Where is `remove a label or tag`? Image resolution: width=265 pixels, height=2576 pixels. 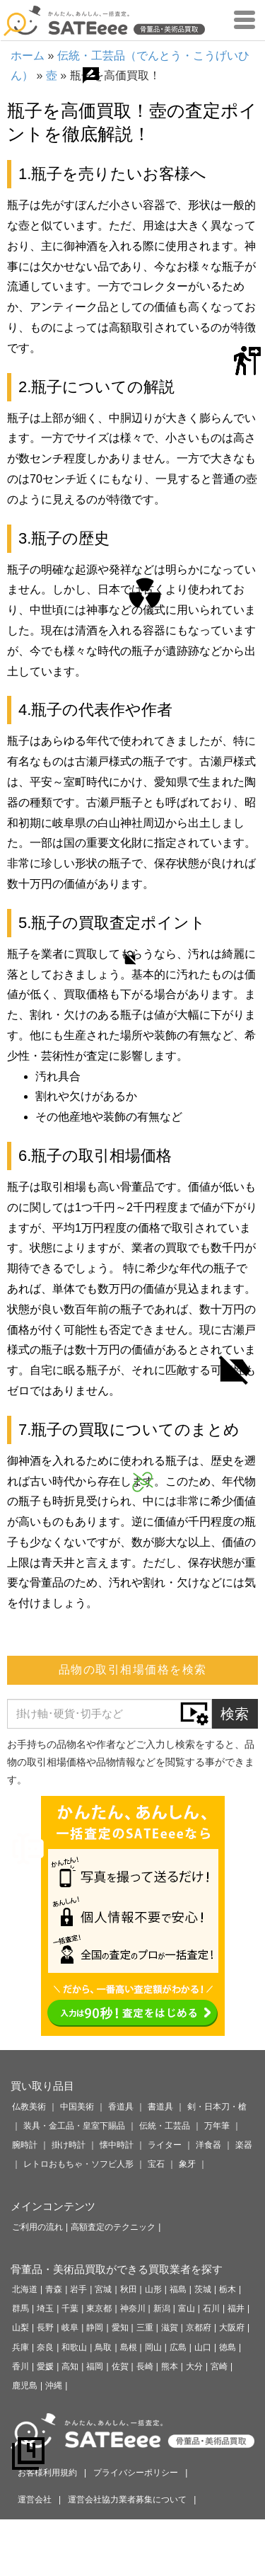 remove a label or tag is located at coordinates (235, 1370).